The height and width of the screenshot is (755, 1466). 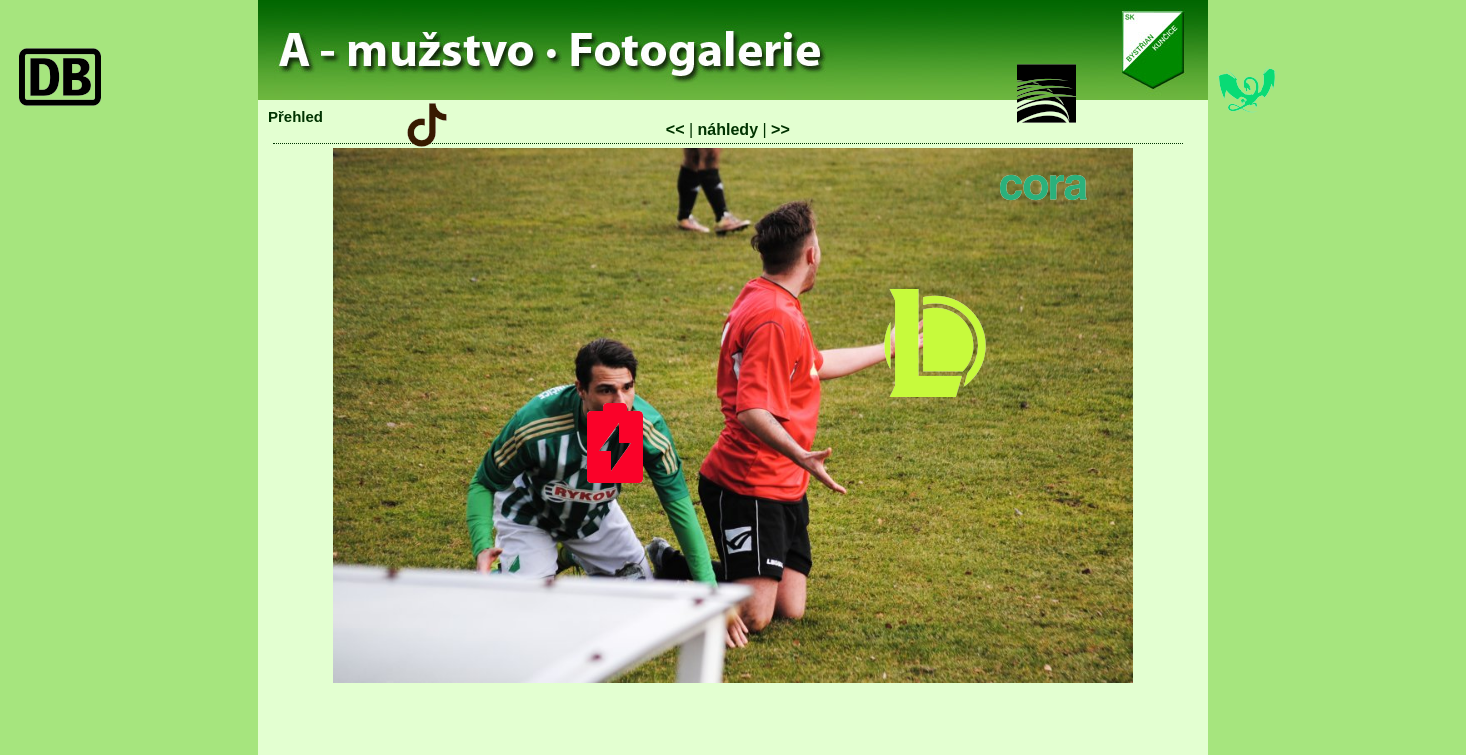 What do you see at coordinates (935, 343) in the screenshot?
I see `launch League of Legends` at bounding box center [935, 343].